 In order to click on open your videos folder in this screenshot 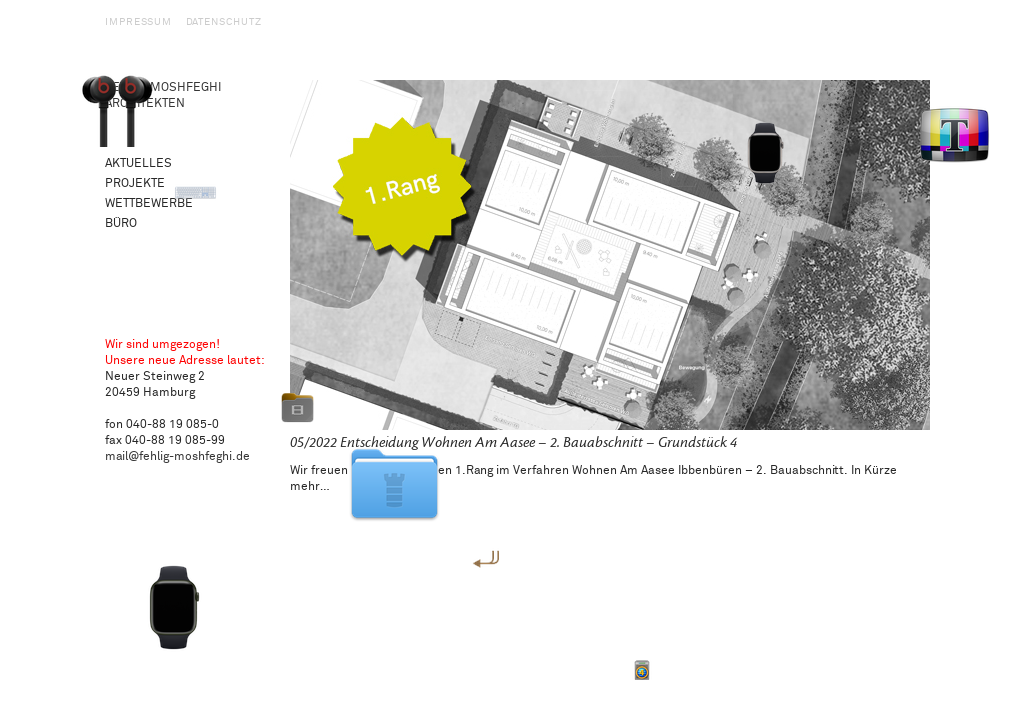, I will do `click(297, 407)`.